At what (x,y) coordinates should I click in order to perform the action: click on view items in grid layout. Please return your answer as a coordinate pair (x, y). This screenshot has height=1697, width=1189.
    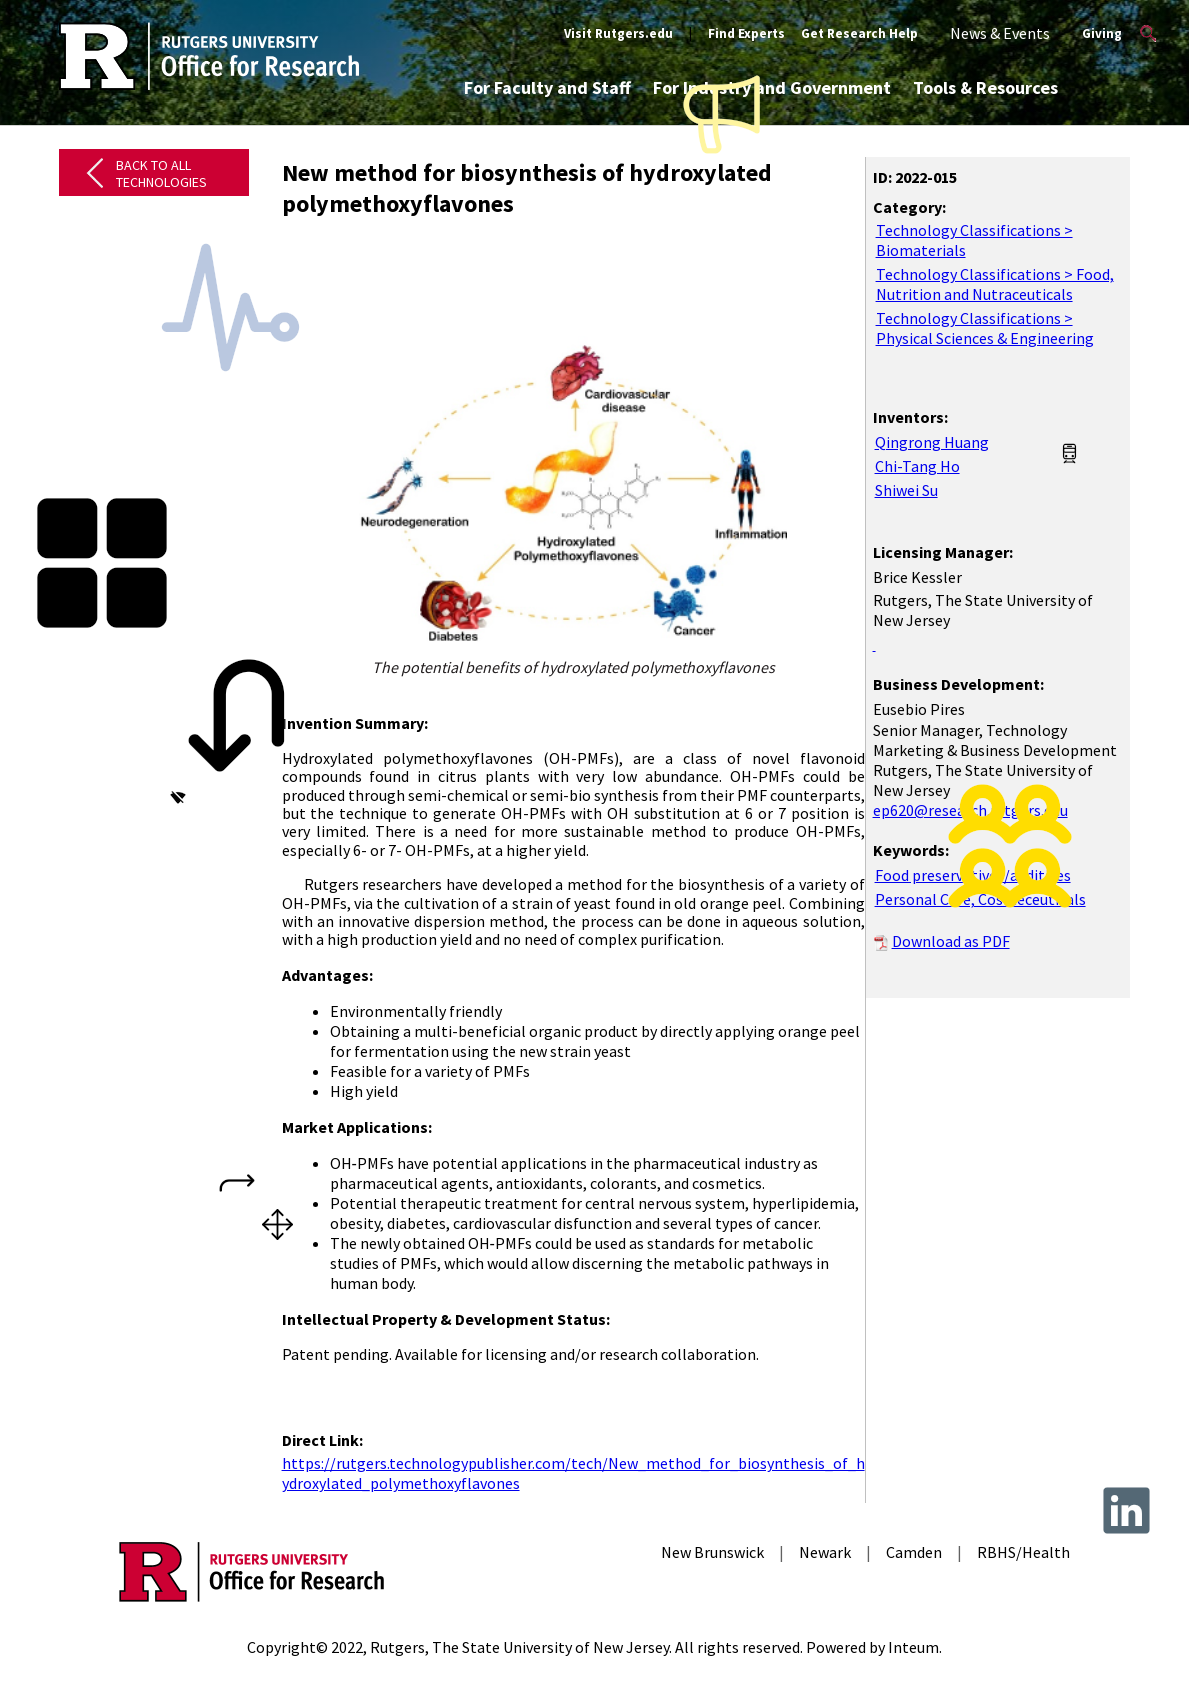
    Looking at the image, I should click on (102, 563).